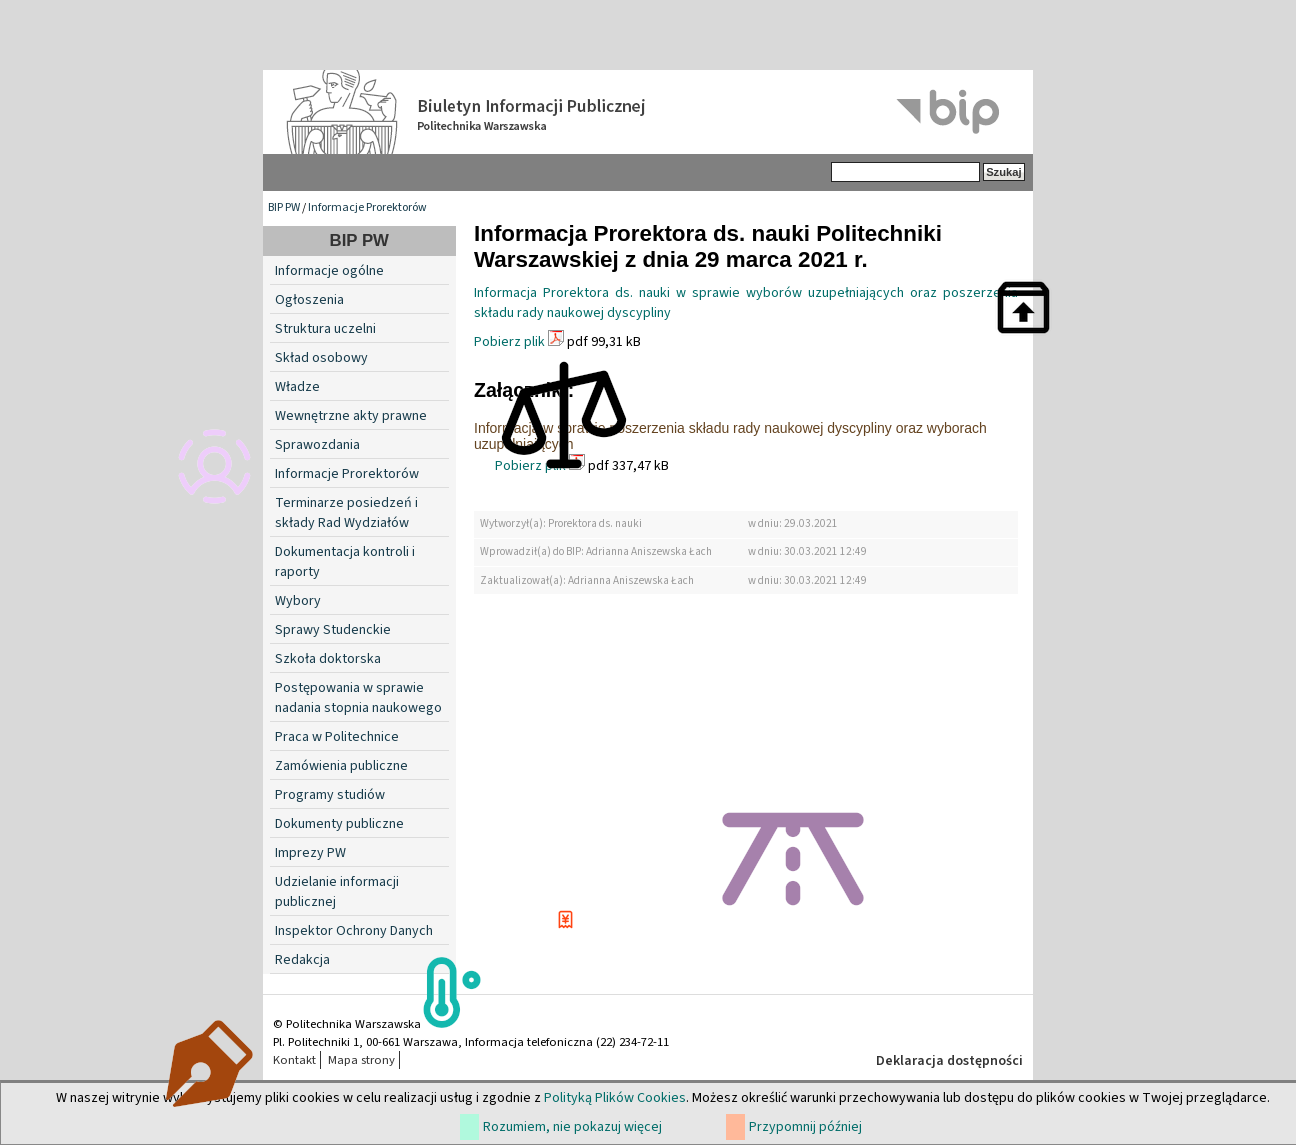 The height and width of the screenshot is (1145, 1296). I want to click on incomplete or pending user profile, so click(214, 466).